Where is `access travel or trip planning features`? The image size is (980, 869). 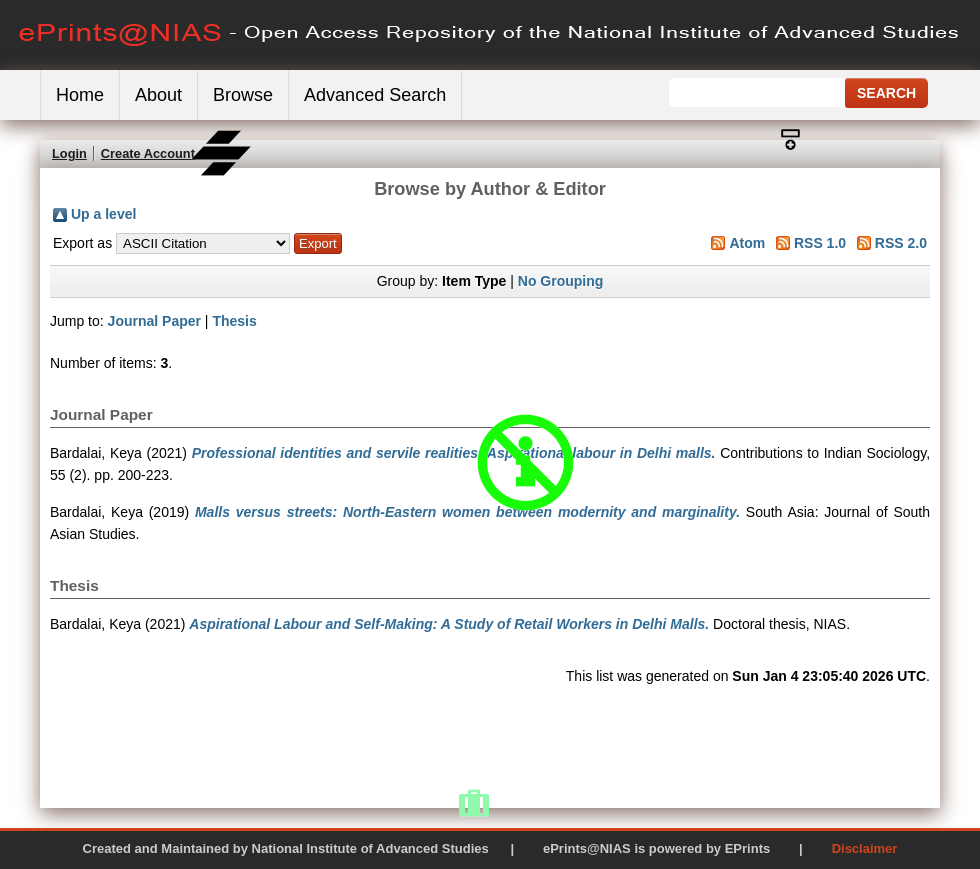 access travel or trip planning features is located at coordinates (474, 803).